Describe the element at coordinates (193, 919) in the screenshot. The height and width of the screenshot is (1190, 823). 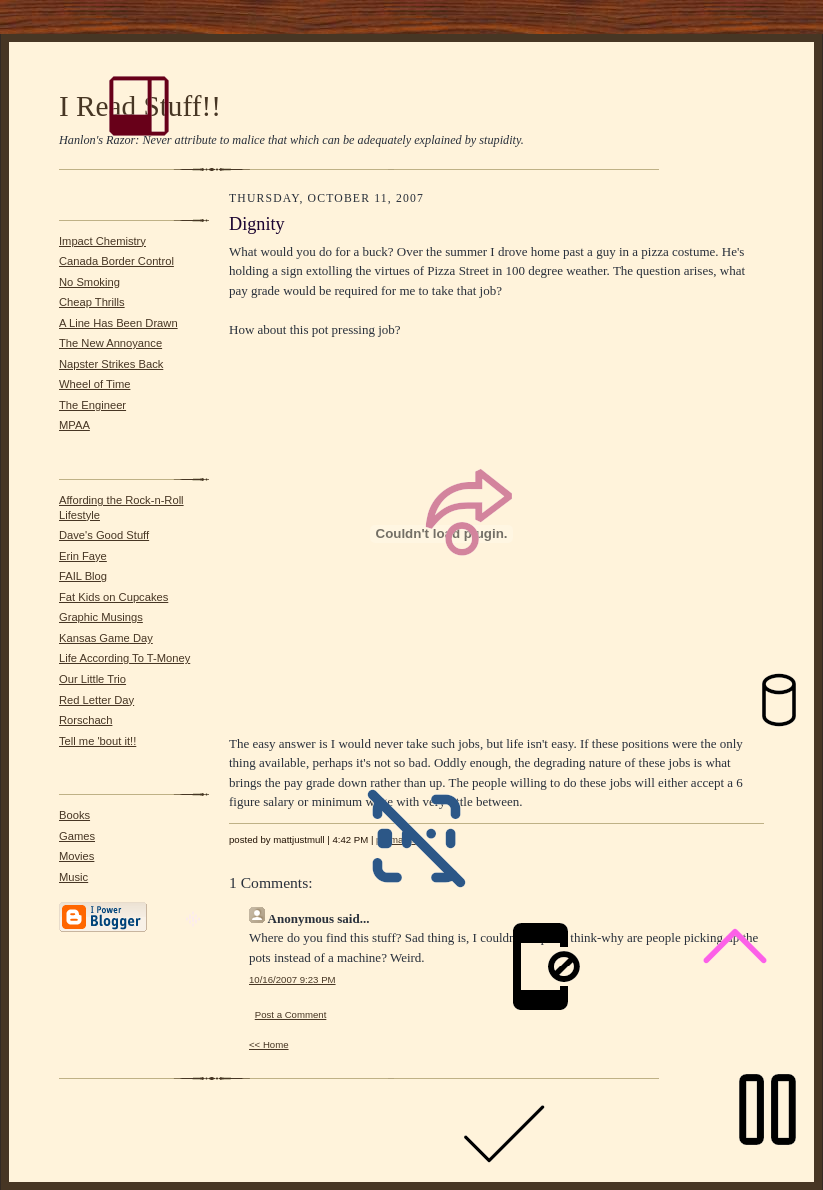
I see `open google podcasts` at that location.